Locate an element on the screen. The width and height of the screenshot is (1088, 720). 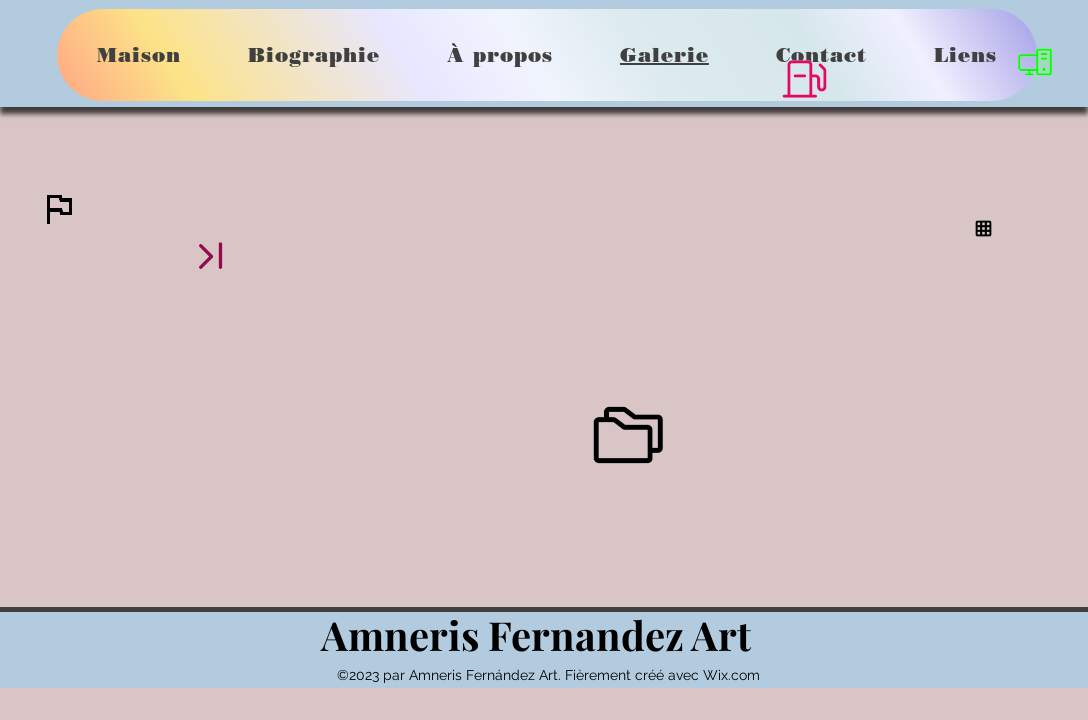
browse all folders is located at coordinates (627, 435).